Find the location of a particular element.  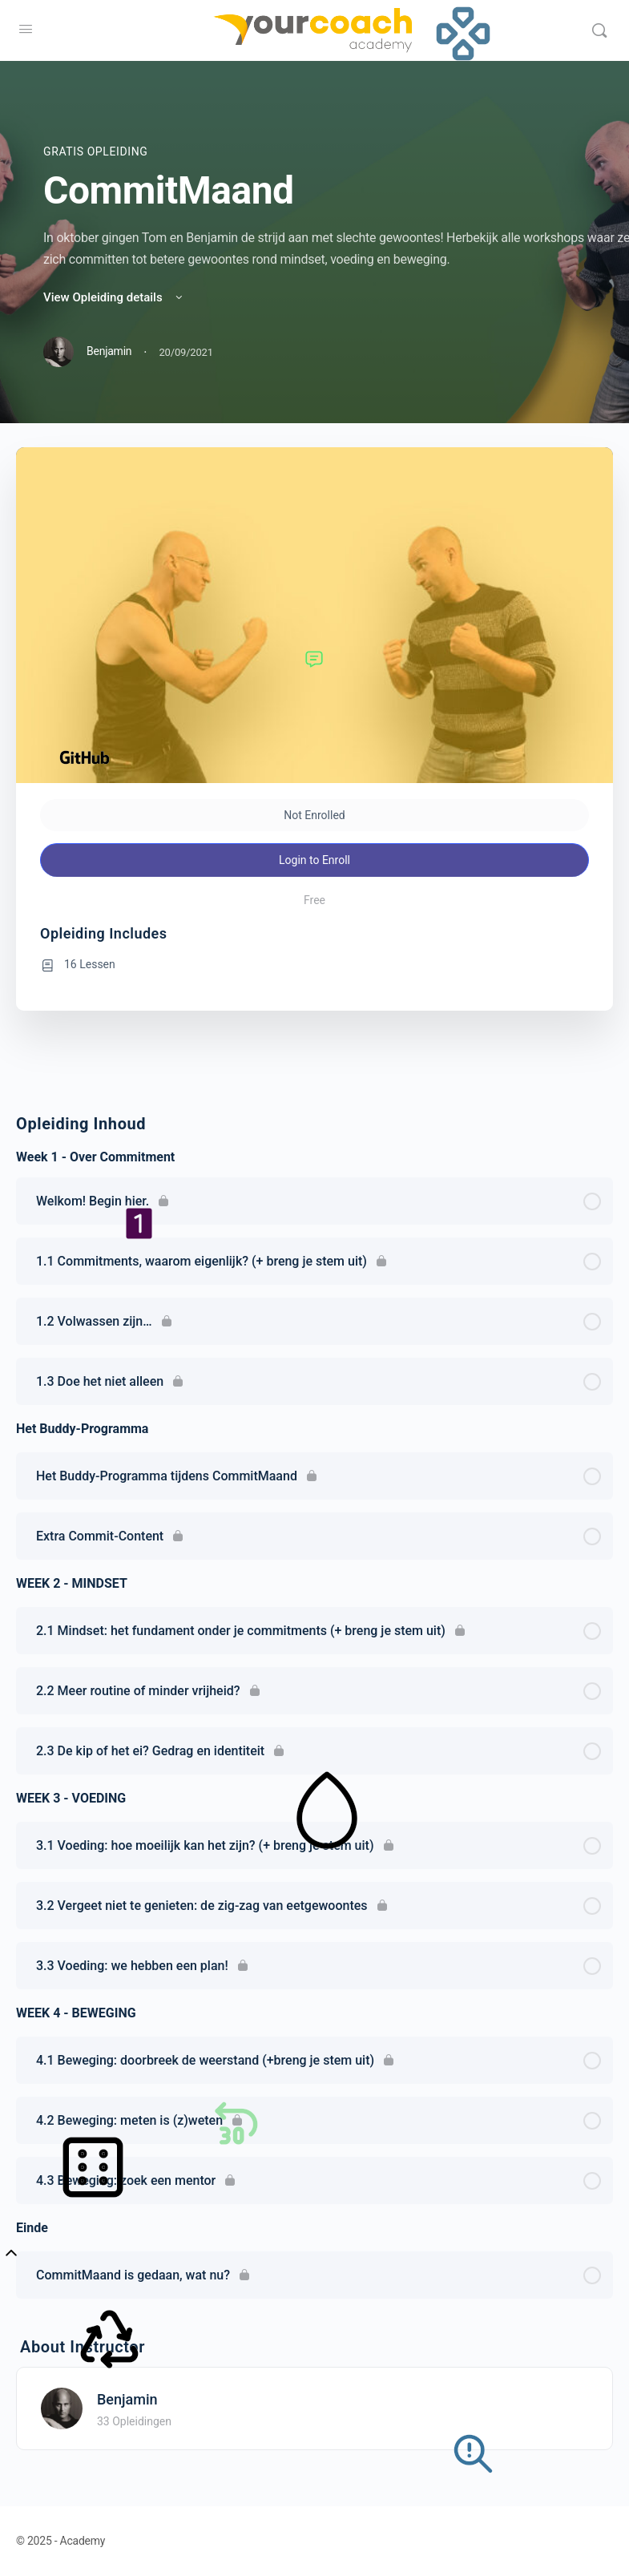

indicates first place or top ranking is located at coordinates (139, 1223).